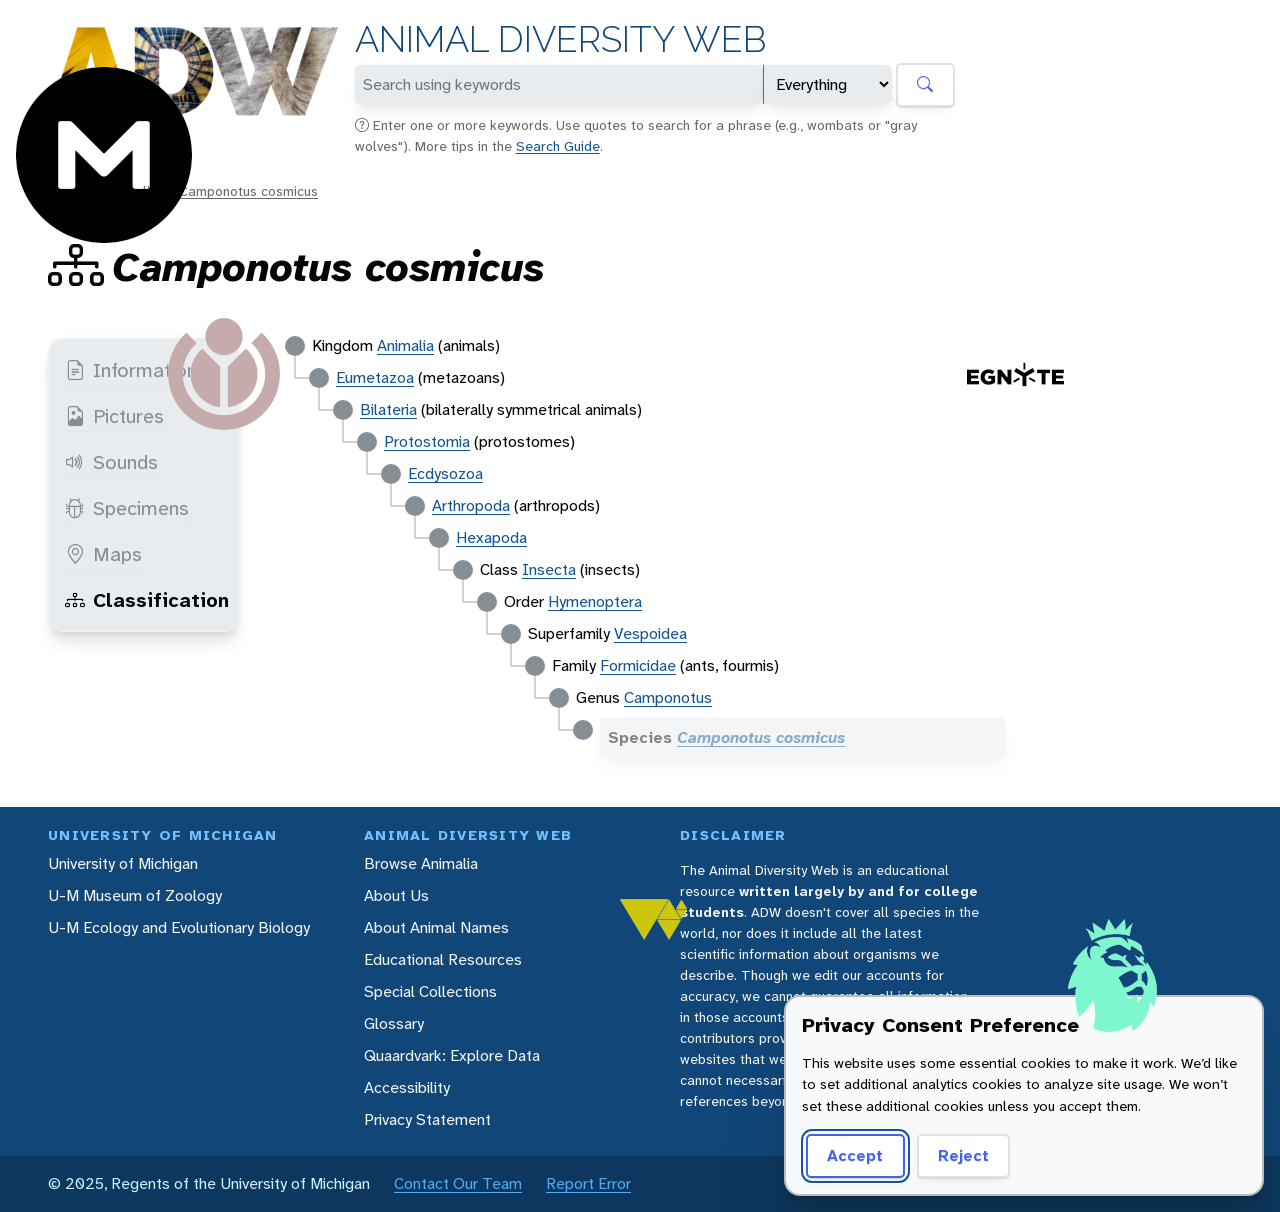  What do you see at coordinates (104, 155) in the screenshot?
I see `open the MEGA cloud storage app` at bounding box center [104, 155].